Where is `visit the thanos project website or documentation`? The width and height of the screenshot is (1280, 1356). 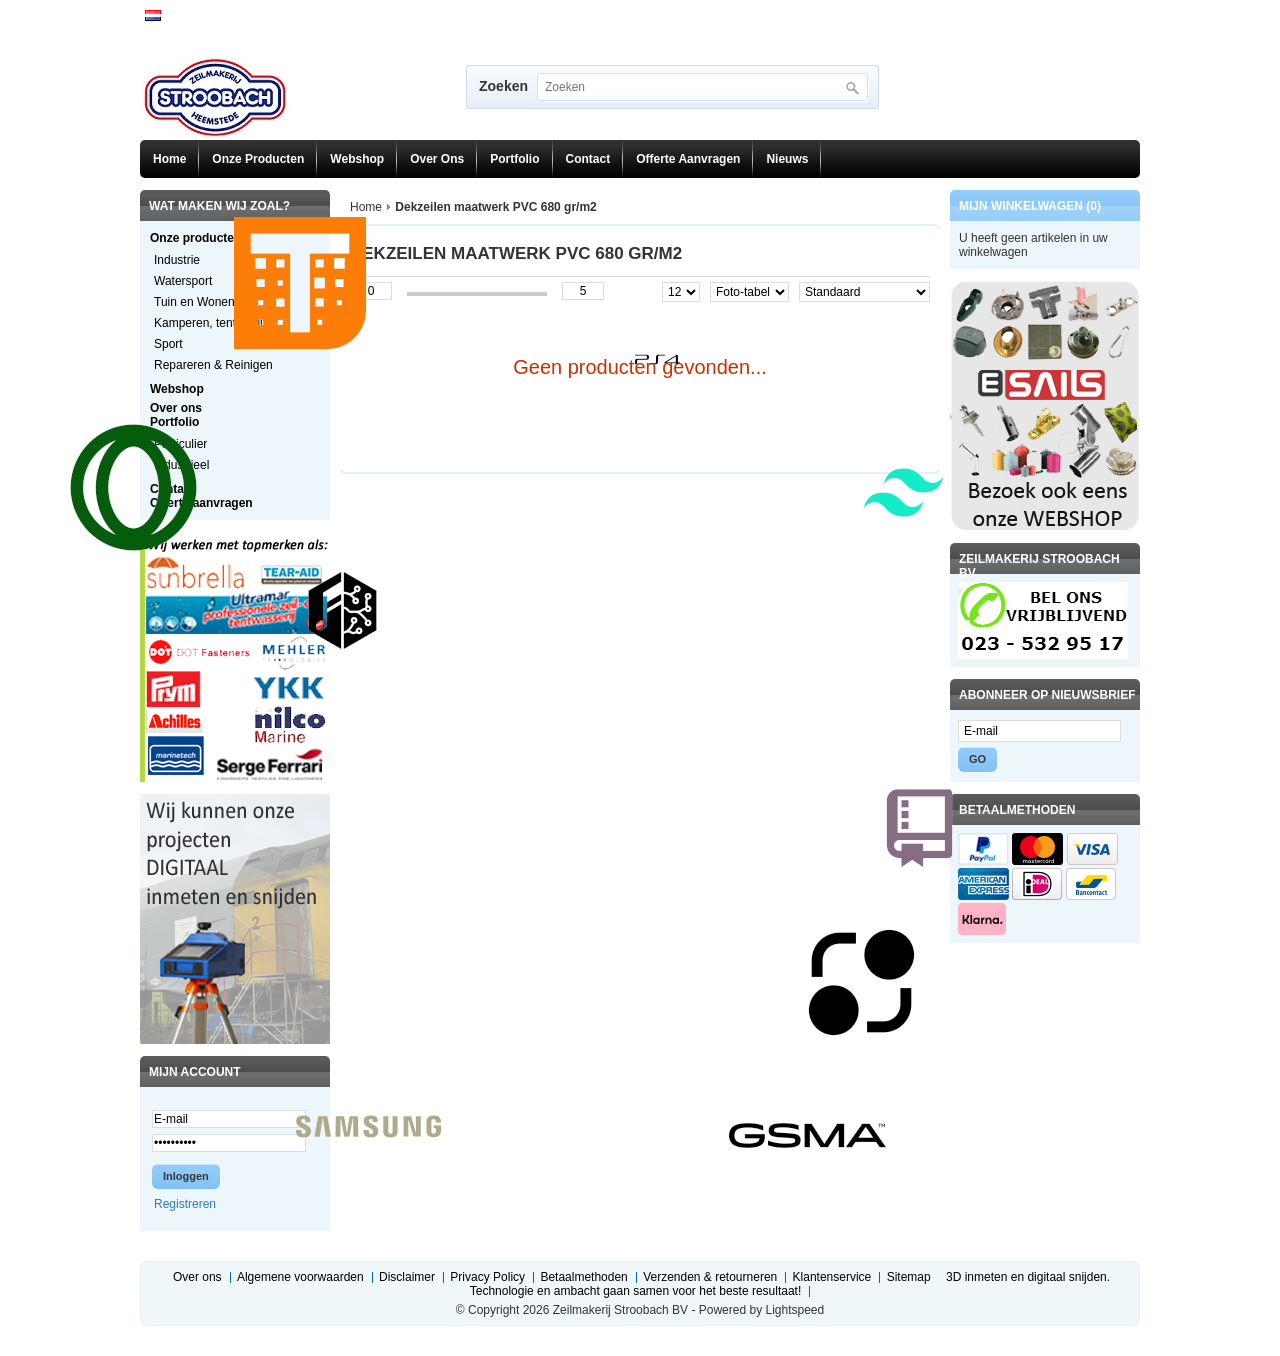 visit the thanos project website or documentation is located at coordinates (300, 283).